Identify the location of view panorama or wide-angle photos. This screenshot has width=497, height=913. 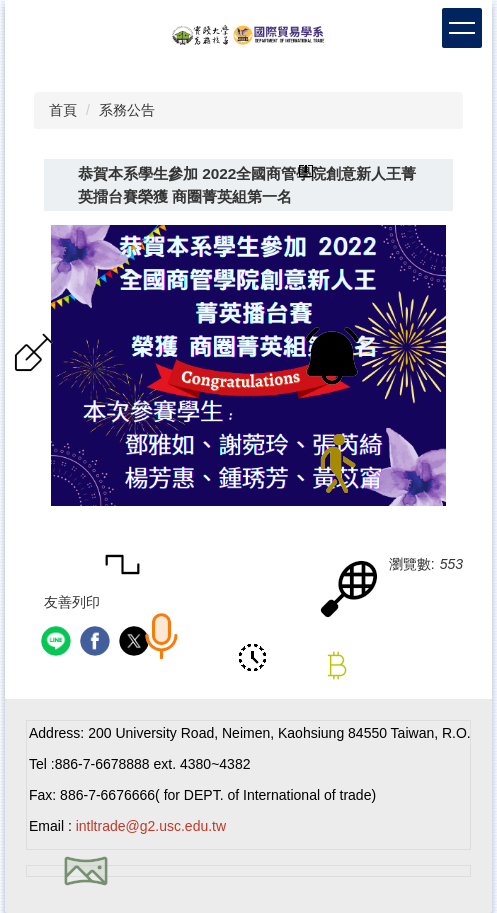
(86, 871).